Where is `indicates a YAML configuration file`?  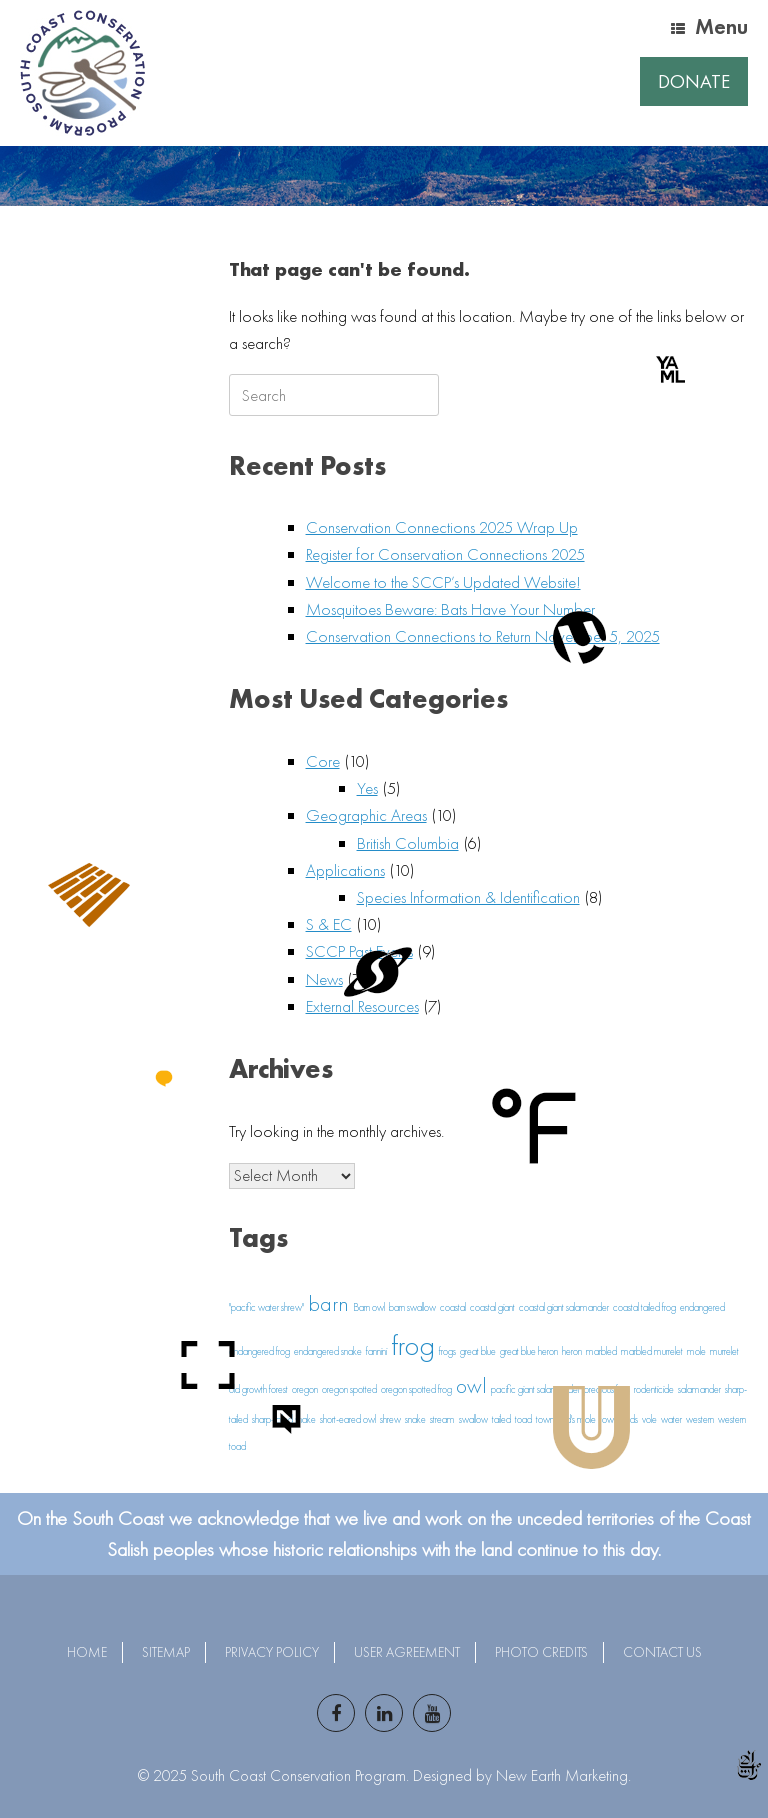
indicates a YAML configuration file is located at coordinates (670, 369).